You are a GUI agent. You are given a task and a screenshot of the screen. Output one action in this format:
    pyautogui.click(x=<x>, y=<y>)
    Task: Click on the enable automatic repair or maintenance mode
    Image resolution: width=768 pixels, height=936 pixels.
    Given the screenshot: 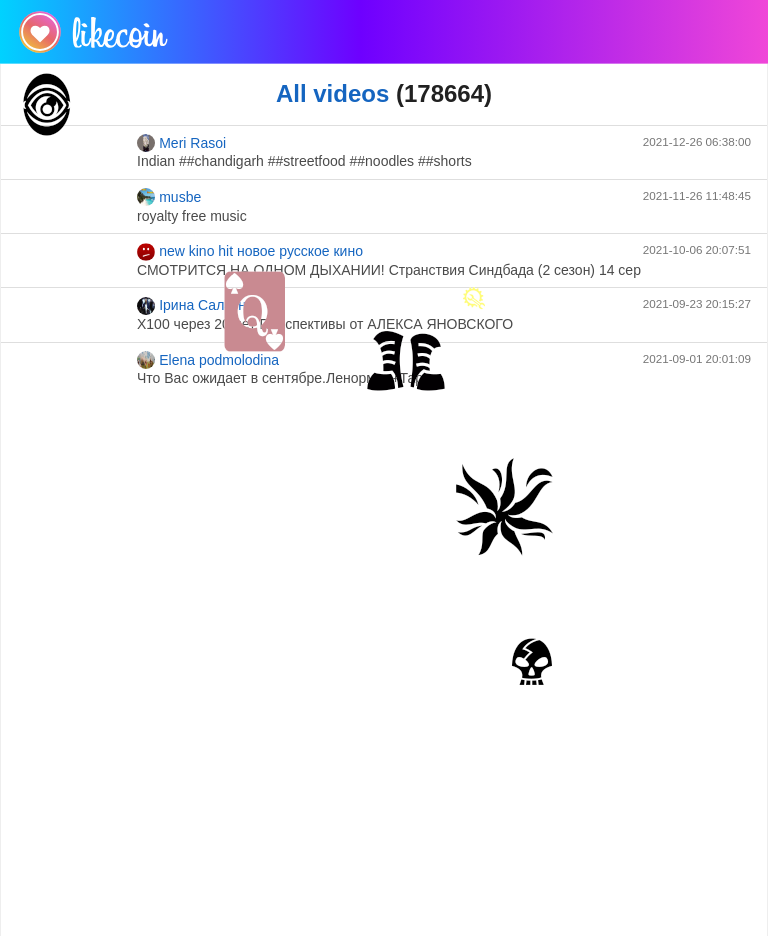 What is the action you would take?
    pyautogui.click(x=474, y=298)
    